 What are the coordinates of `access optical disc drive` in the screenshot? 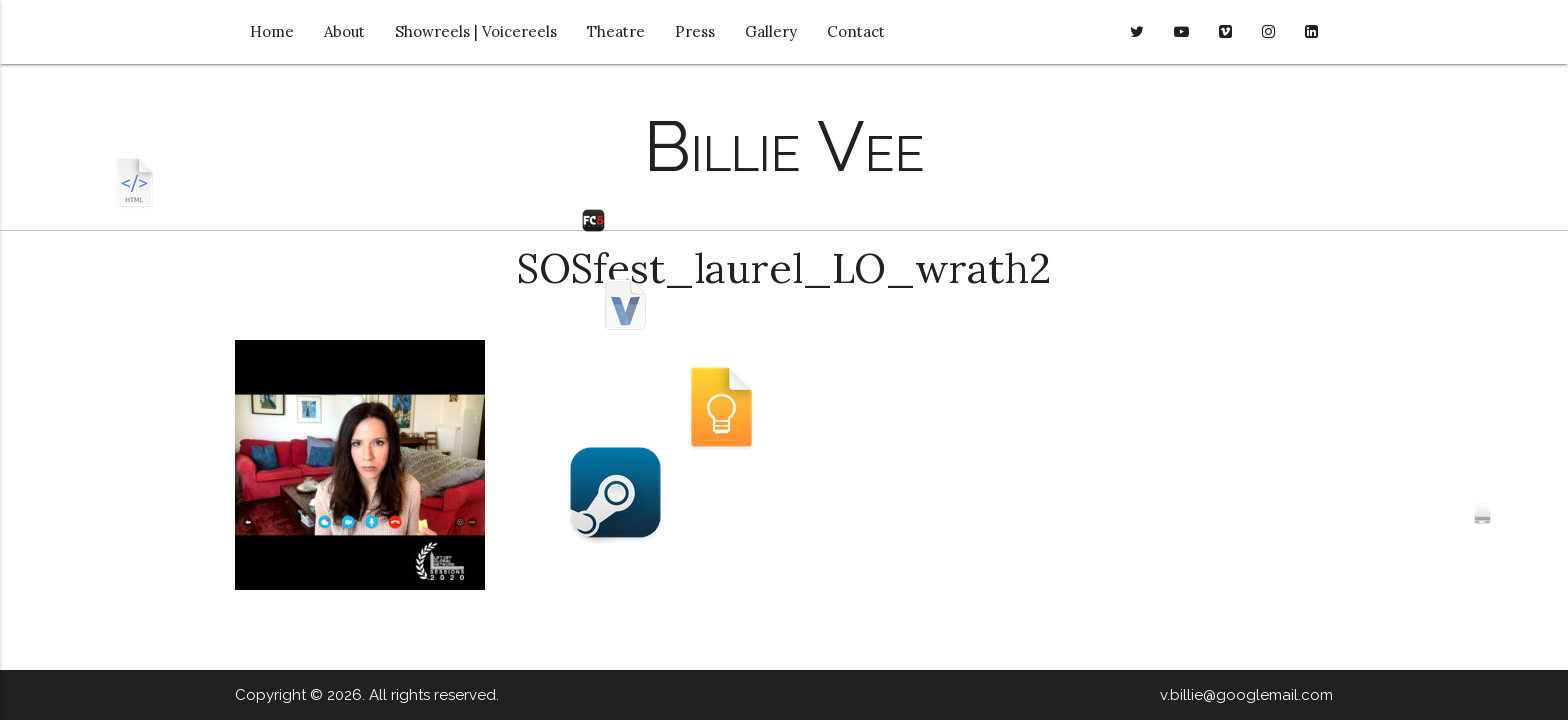 It's located at (1482, 514).